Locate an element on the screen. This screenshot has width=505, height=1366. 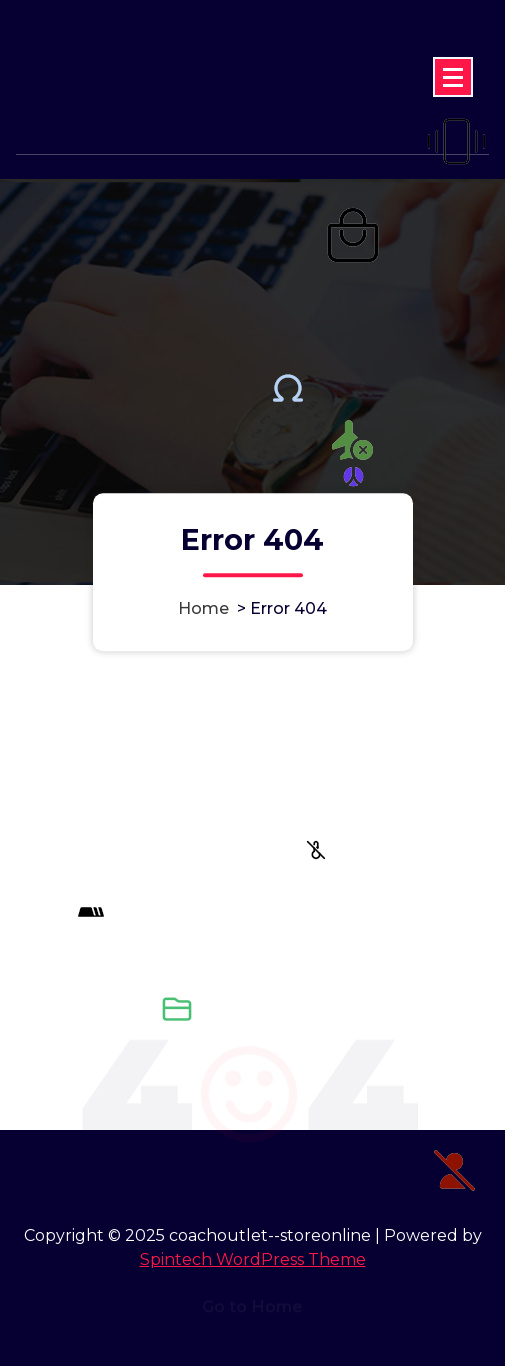
view your shopping bag is located at coordinates (353, 235).